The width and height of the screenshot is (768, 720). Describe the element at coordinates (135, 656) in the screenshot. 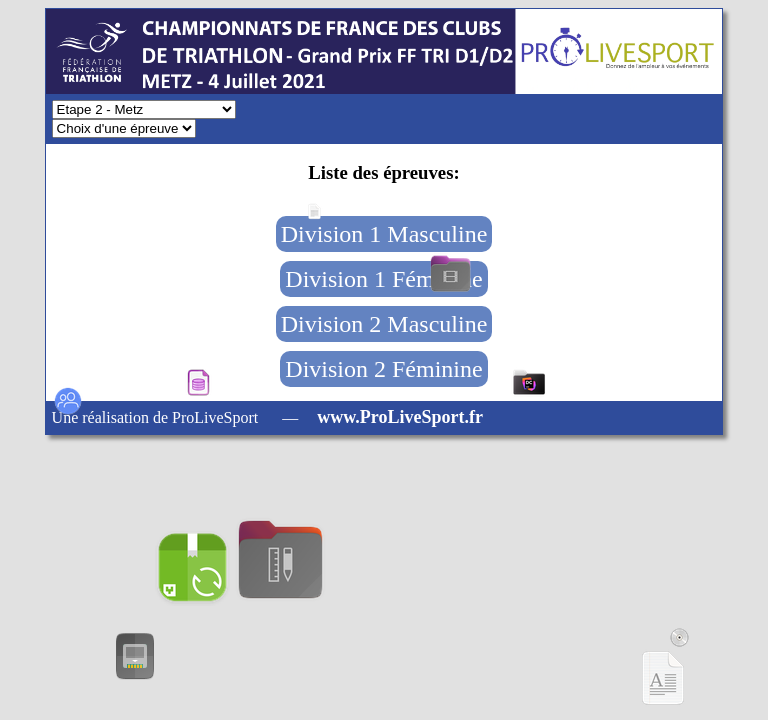

I see `a ROM file or cartridge-based game image` at that location.